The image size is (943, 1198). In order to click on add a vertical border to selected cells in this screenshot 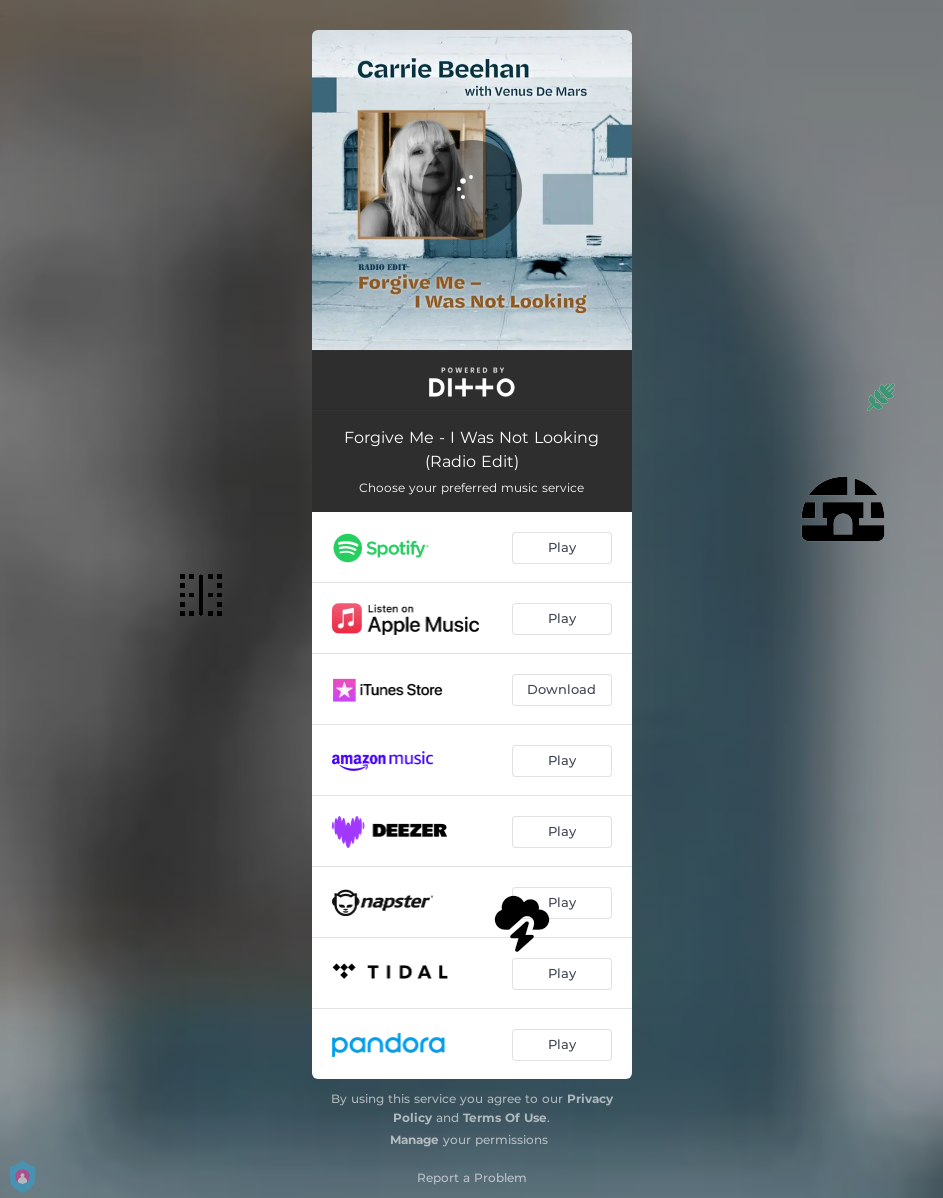, I will do `click(201, 595)`.